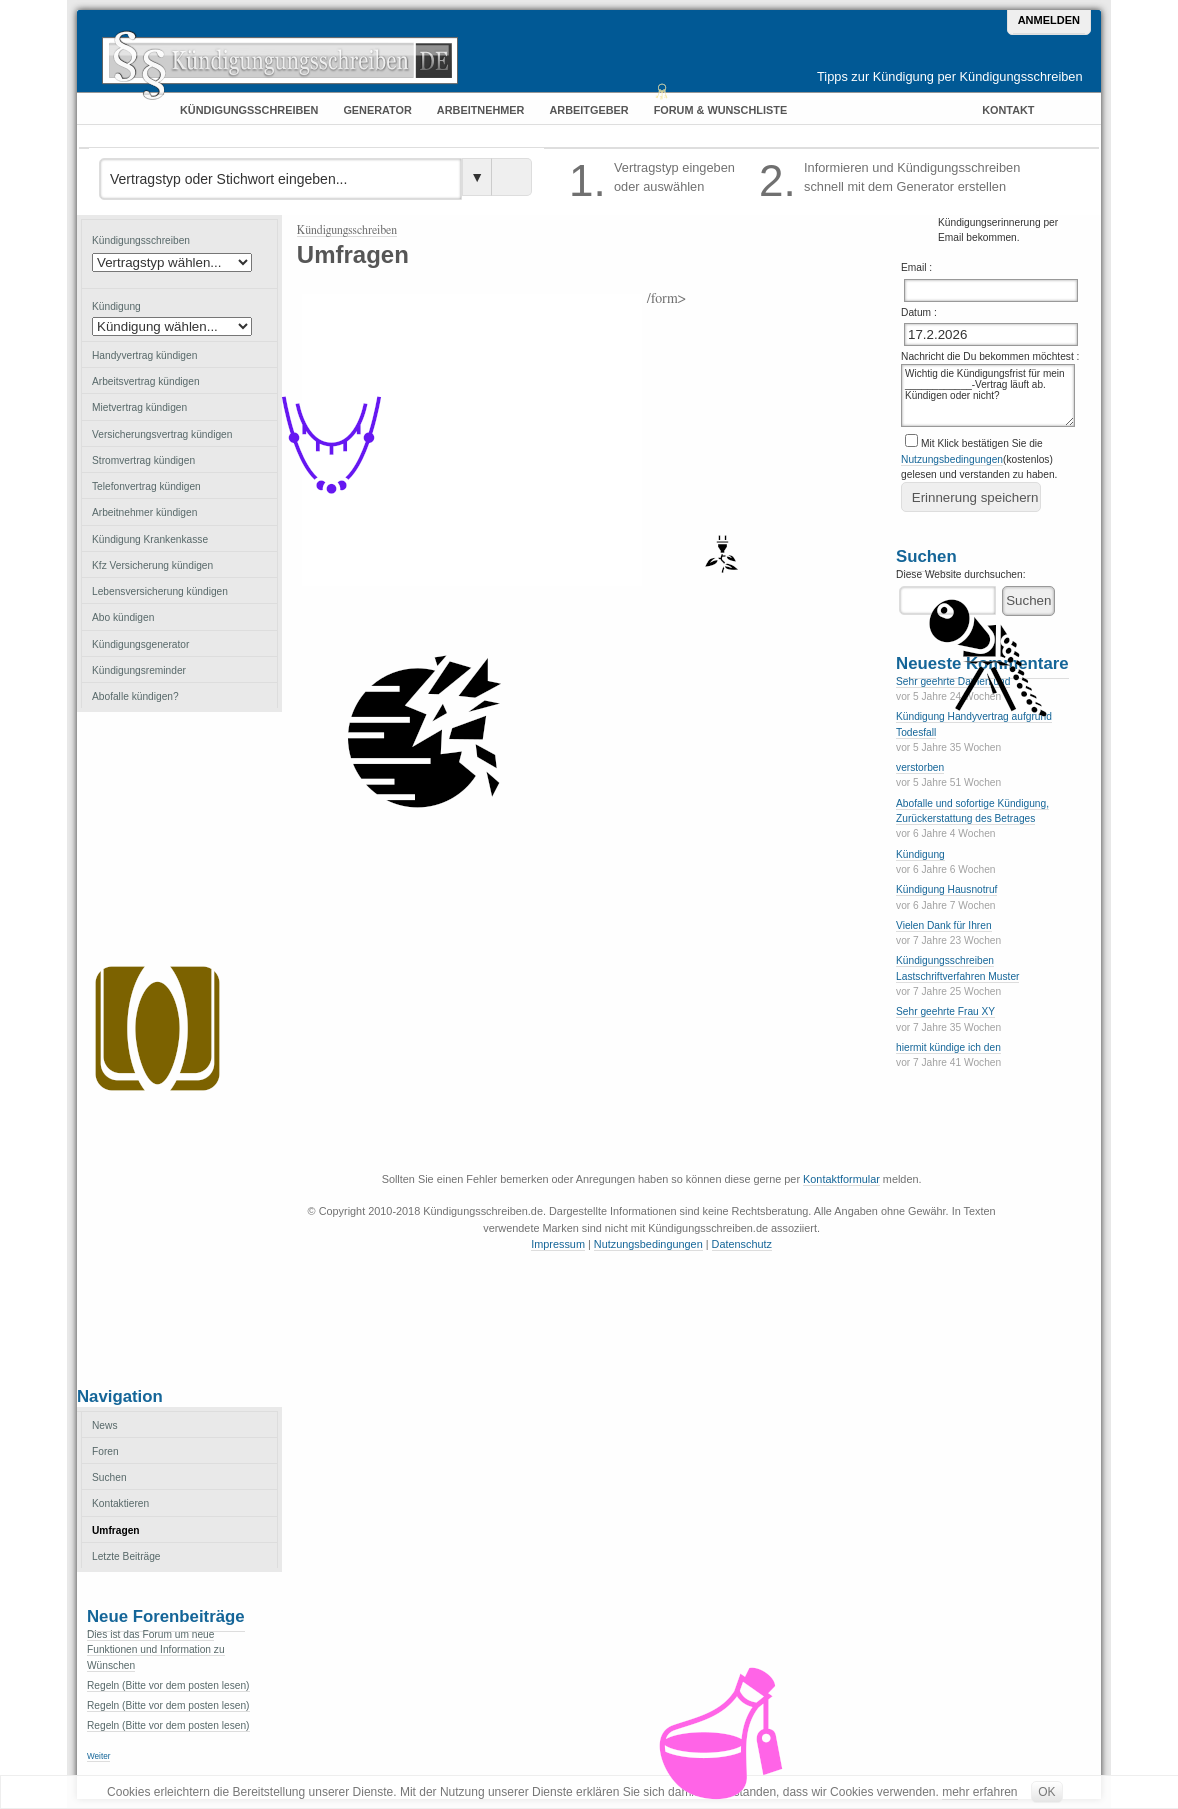  Describe the element at coordinates (988, 658) in the screenshot. I see `select machine gun weapon in game` at that location.